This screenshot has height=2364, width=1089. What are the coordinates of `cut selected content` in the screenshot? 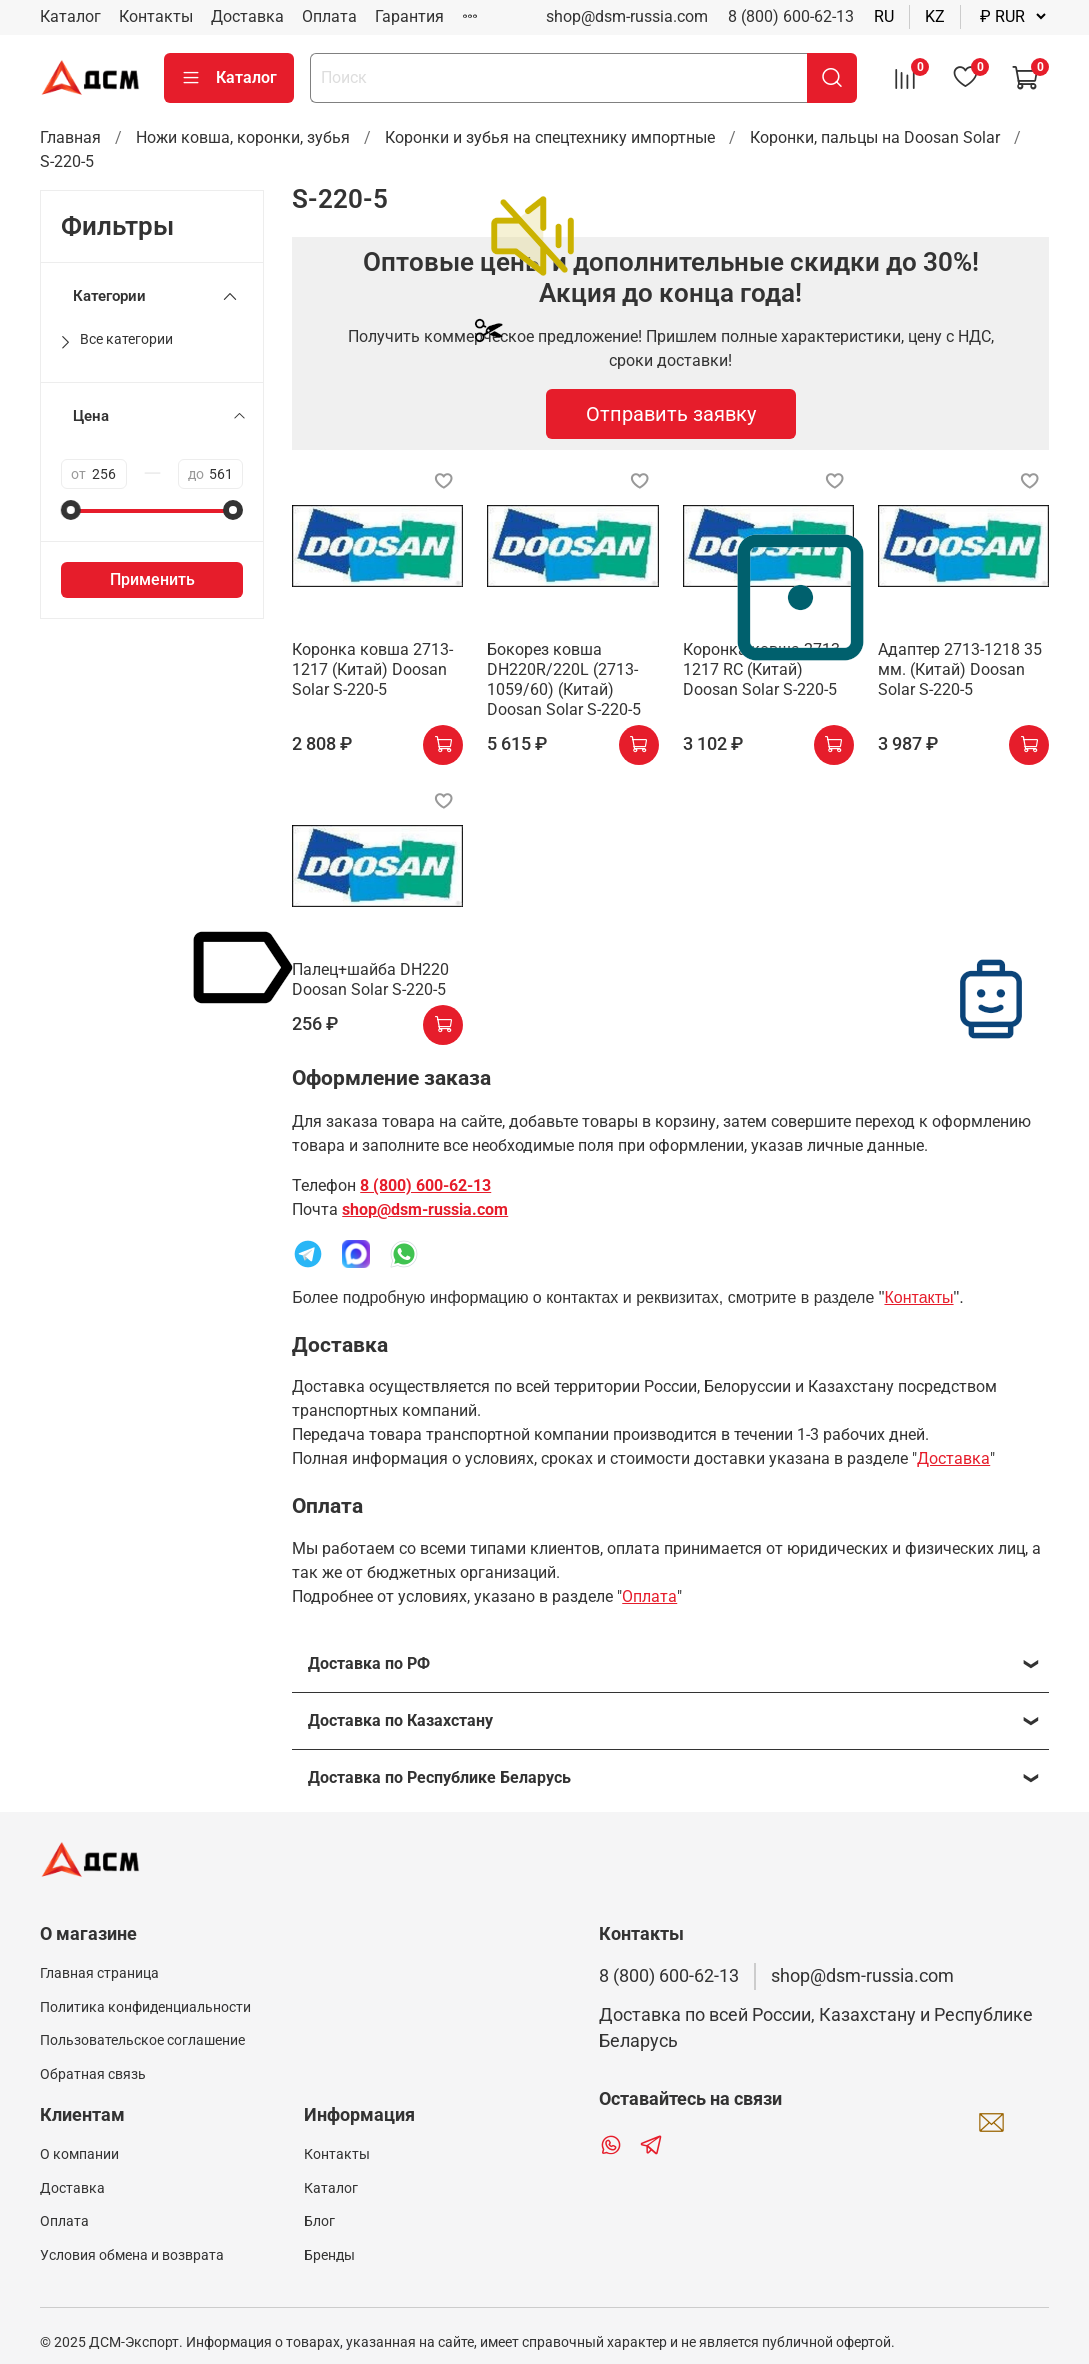 It's located at (488, 330).